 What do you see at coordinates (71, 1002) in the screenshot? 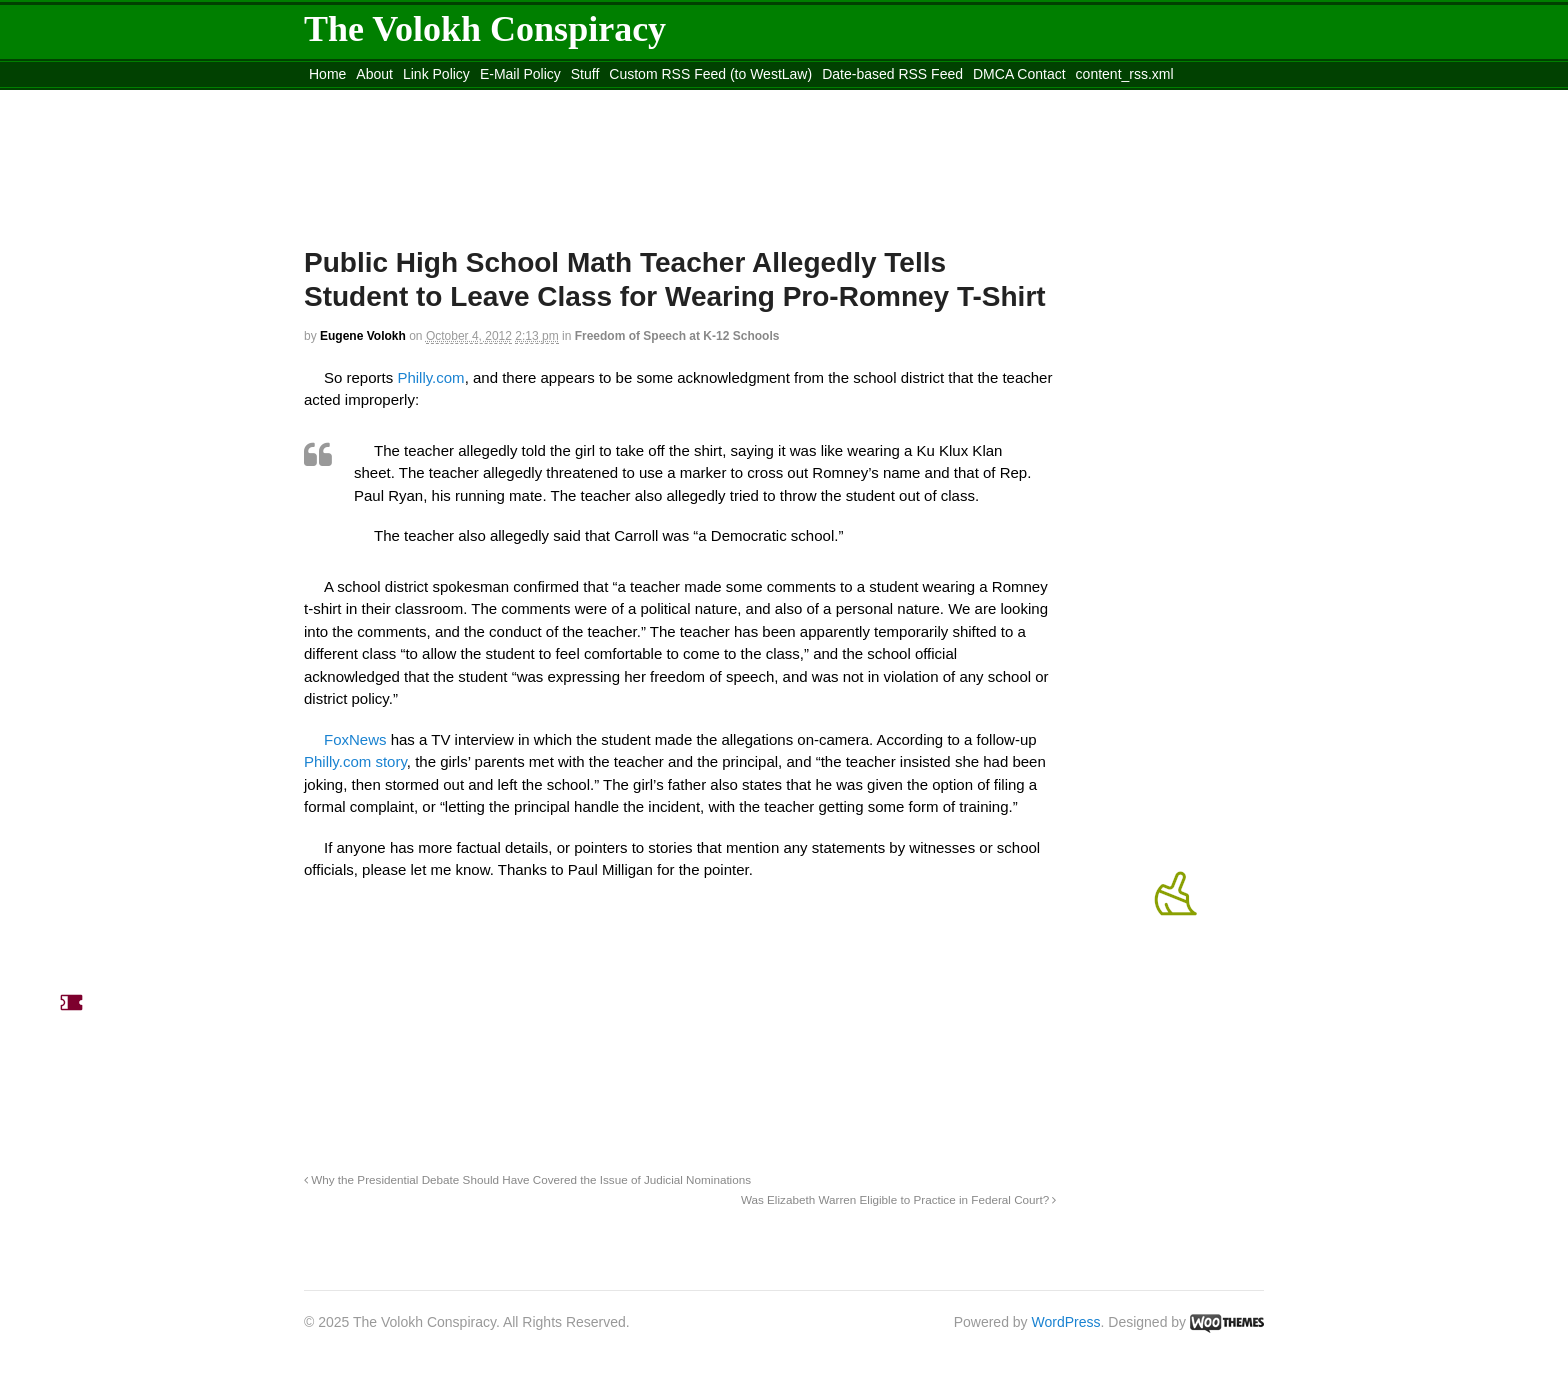
I see `view your tickets or passes` at bounding box center [71, 1002].